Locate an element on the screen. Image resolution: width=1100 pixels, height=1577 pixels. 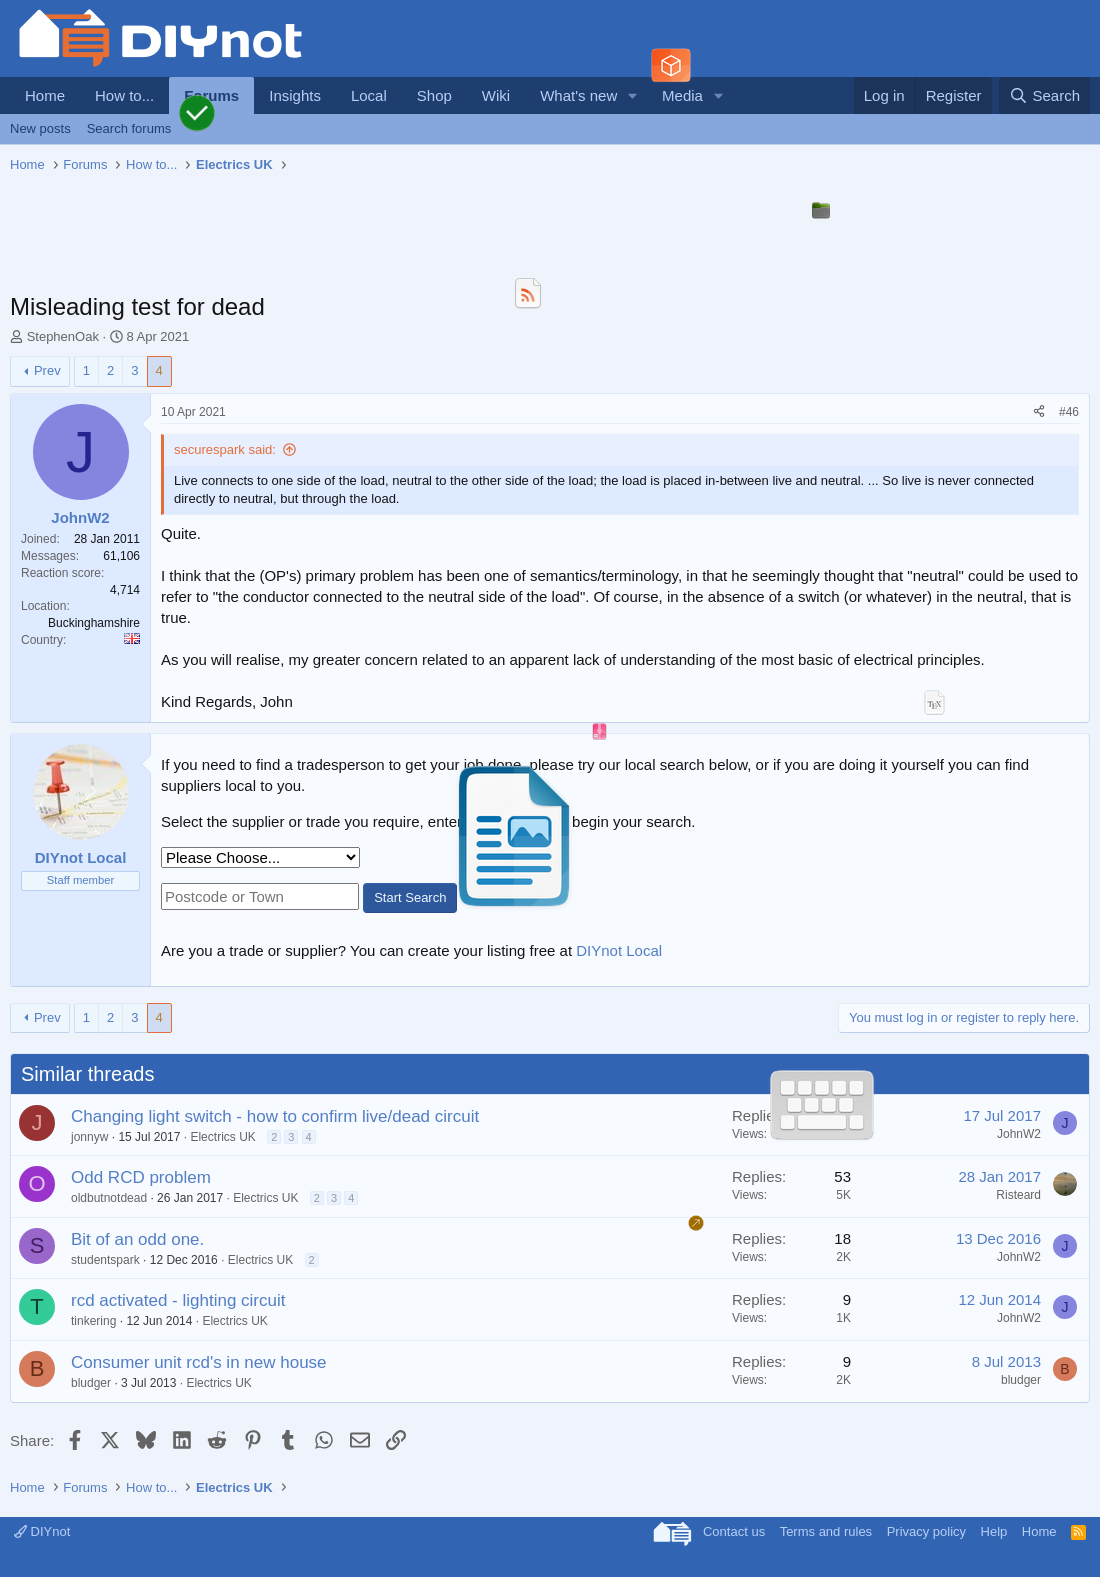
an RSS feed file or document is located at coordinates (528, 293).